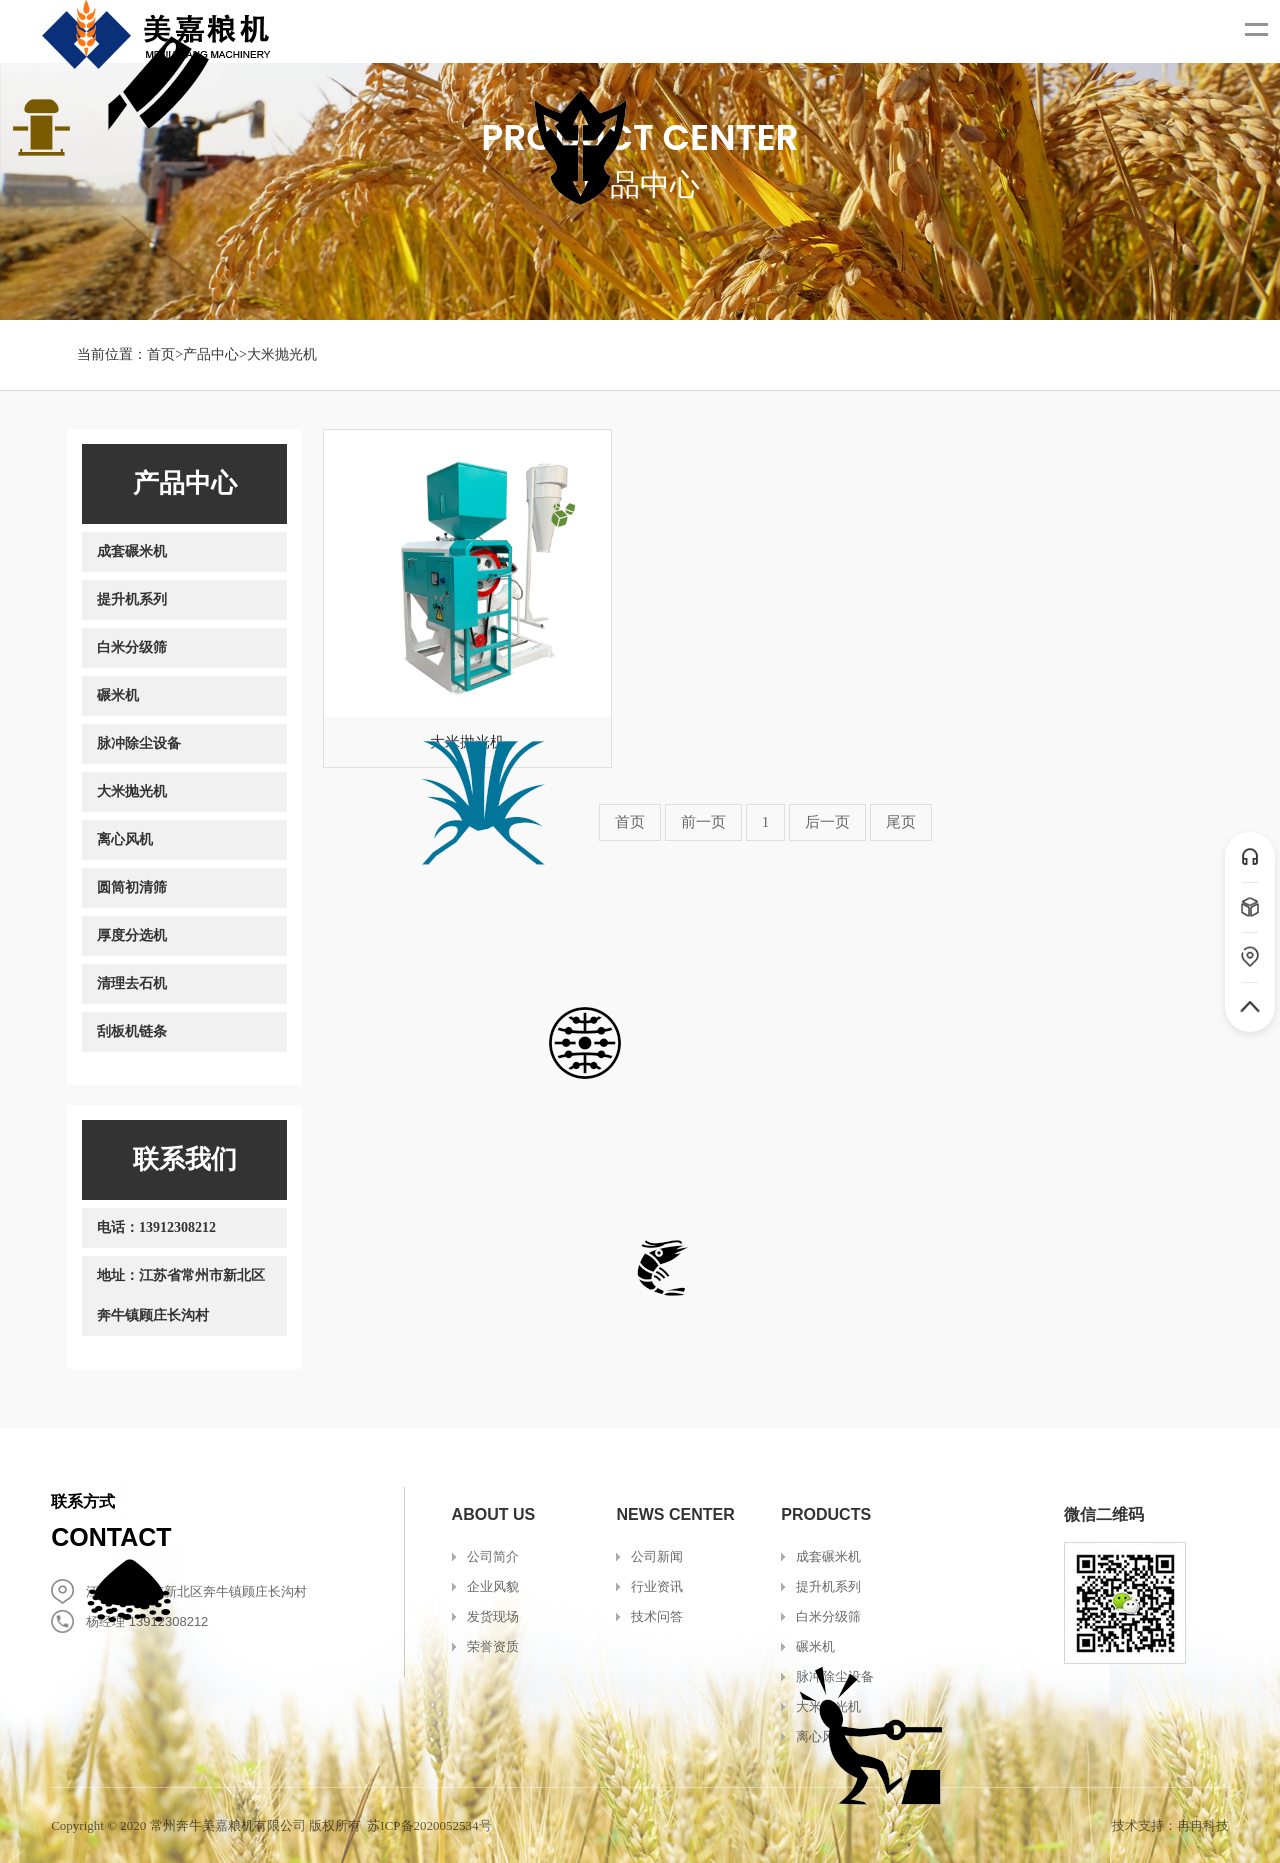  What do you see at coordinates (563, 515) in the screenshot?
I see `roll dice or randomize outcome` at bounding box center [563, 515].